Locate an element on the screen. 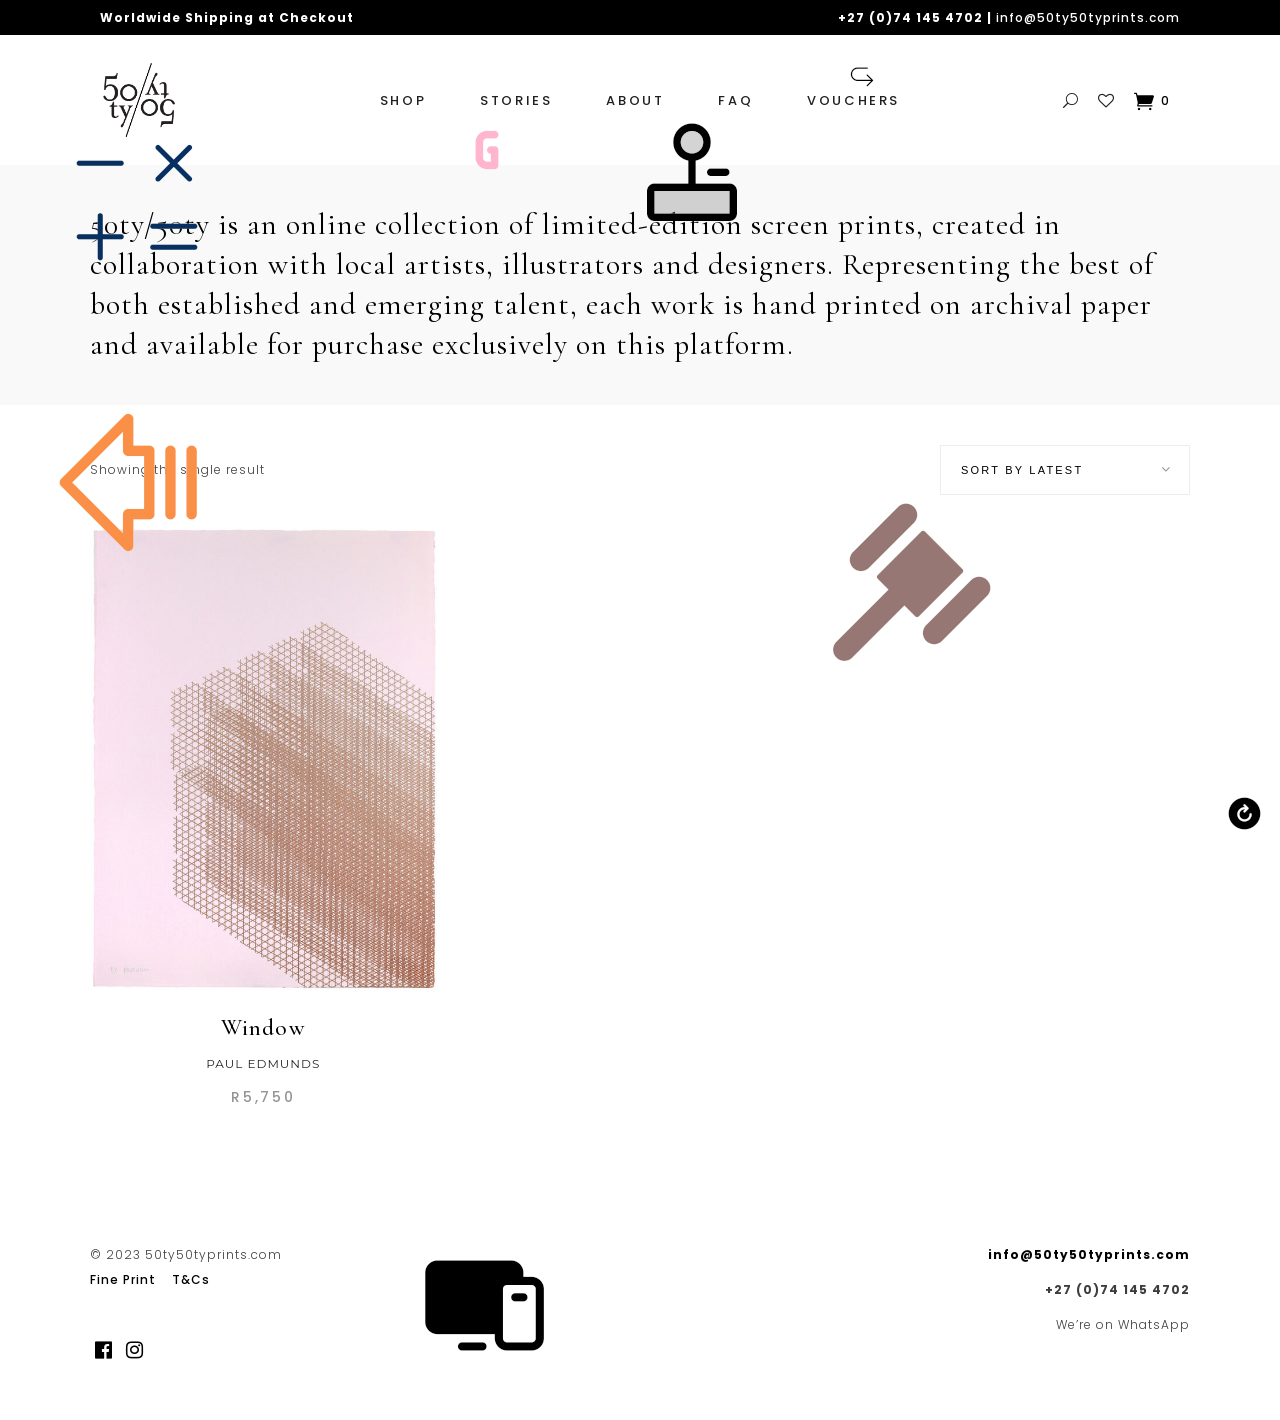 The width and height of the screenshot is (1280, 1420). access calculator or math functions is located at coordinates (137, 200).